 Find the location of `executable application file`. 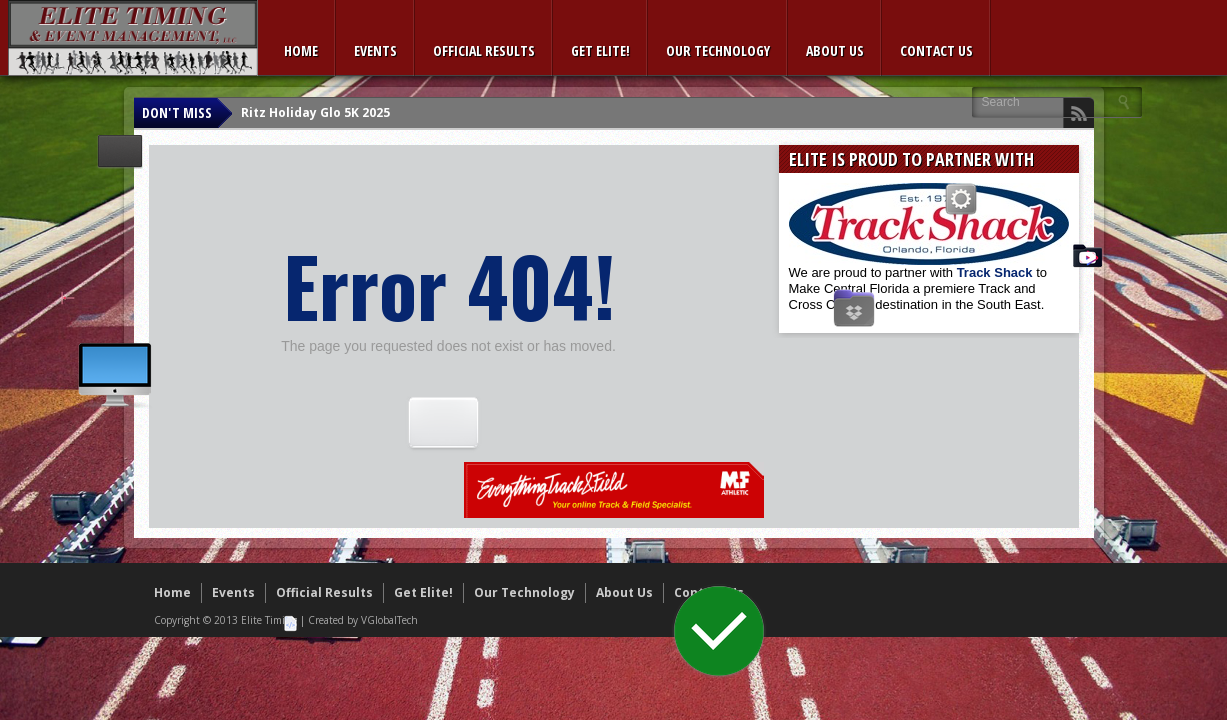

executable application file is located at coordinates (961, 199).